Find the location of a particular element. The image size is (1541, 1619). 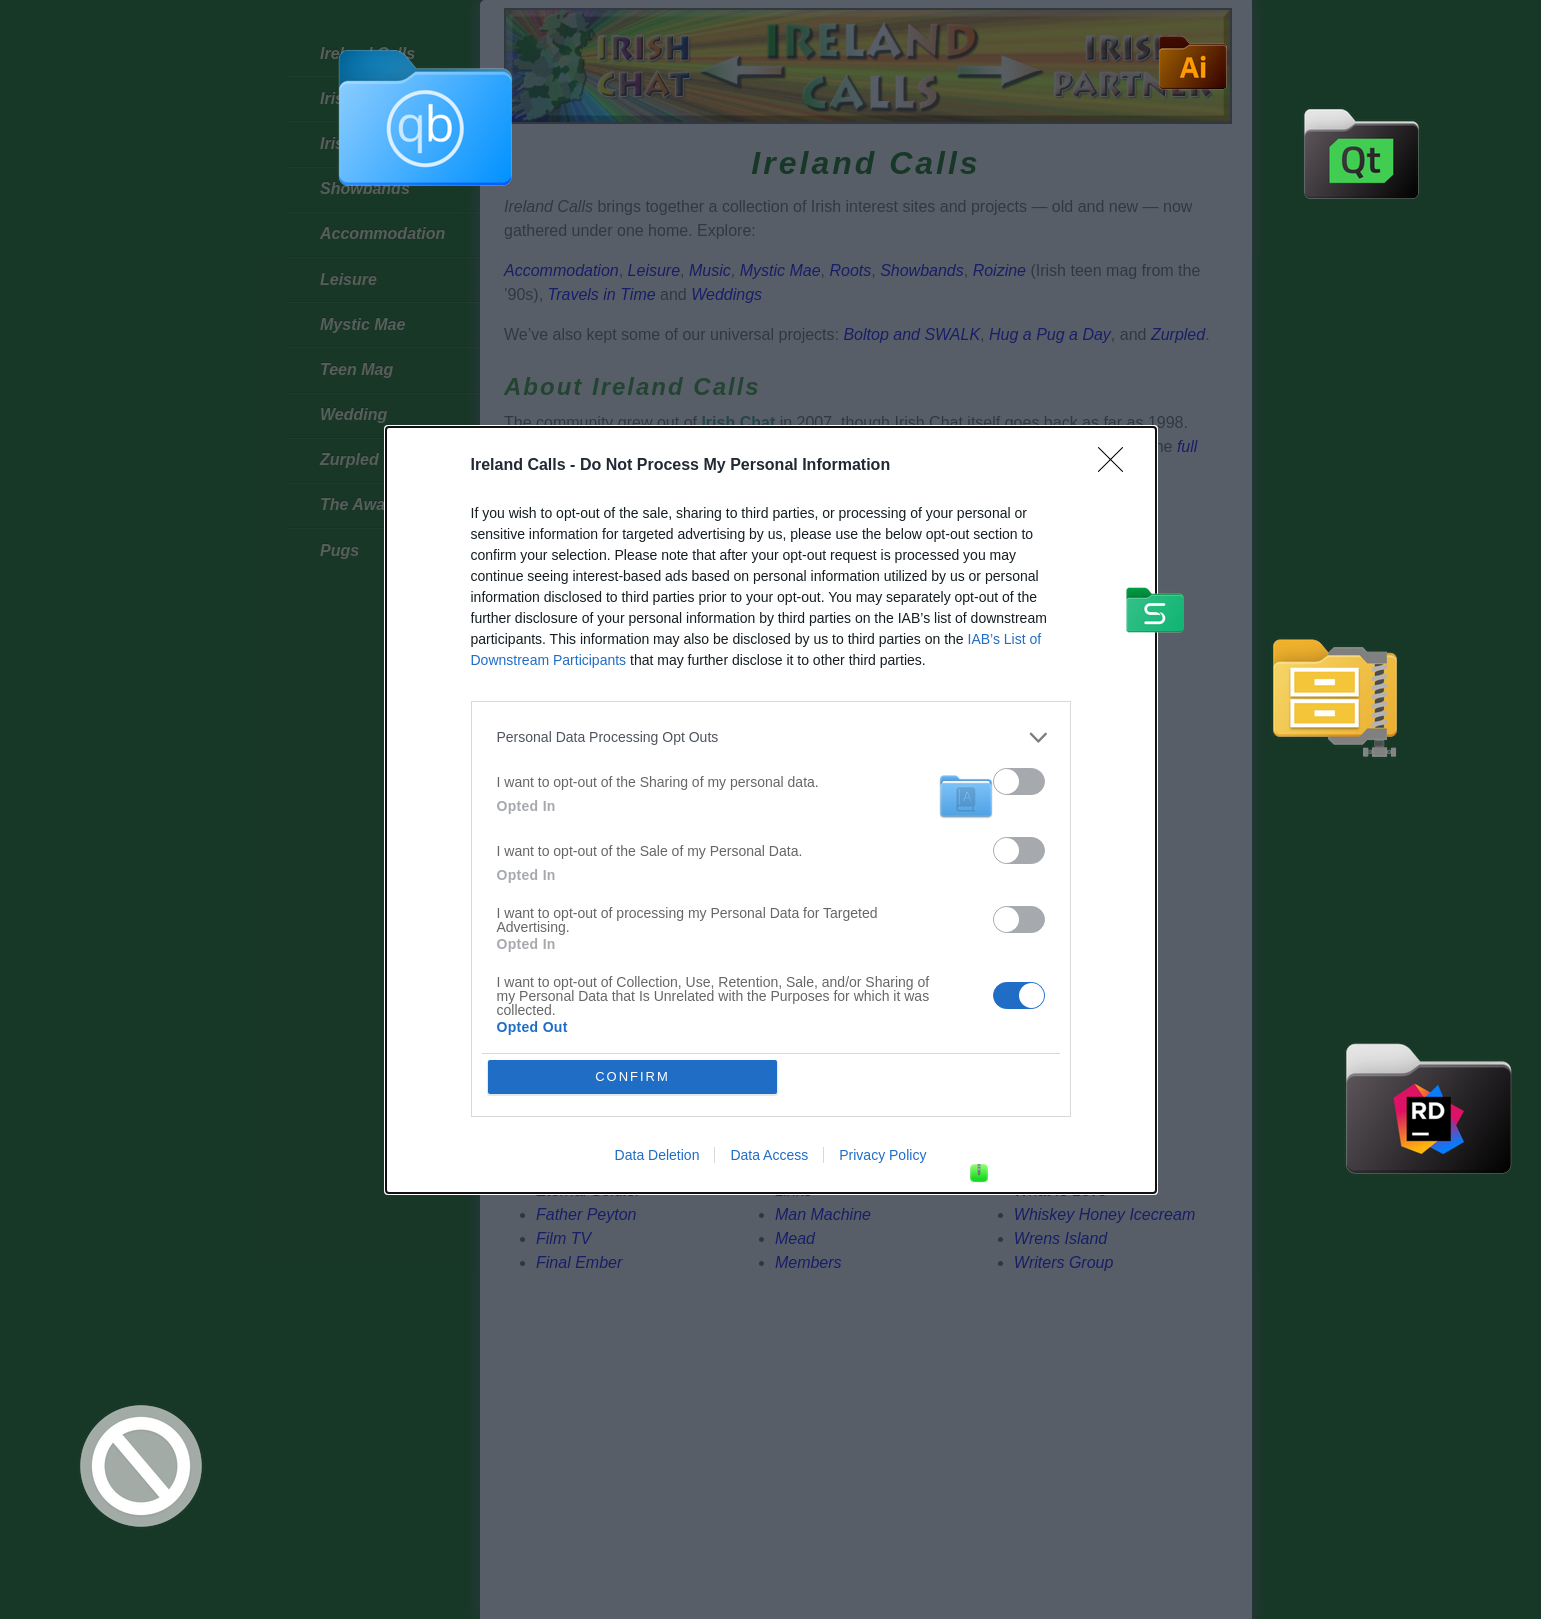

open folder containing WPS spreadsheet files is located at coordinates (1154, 611).